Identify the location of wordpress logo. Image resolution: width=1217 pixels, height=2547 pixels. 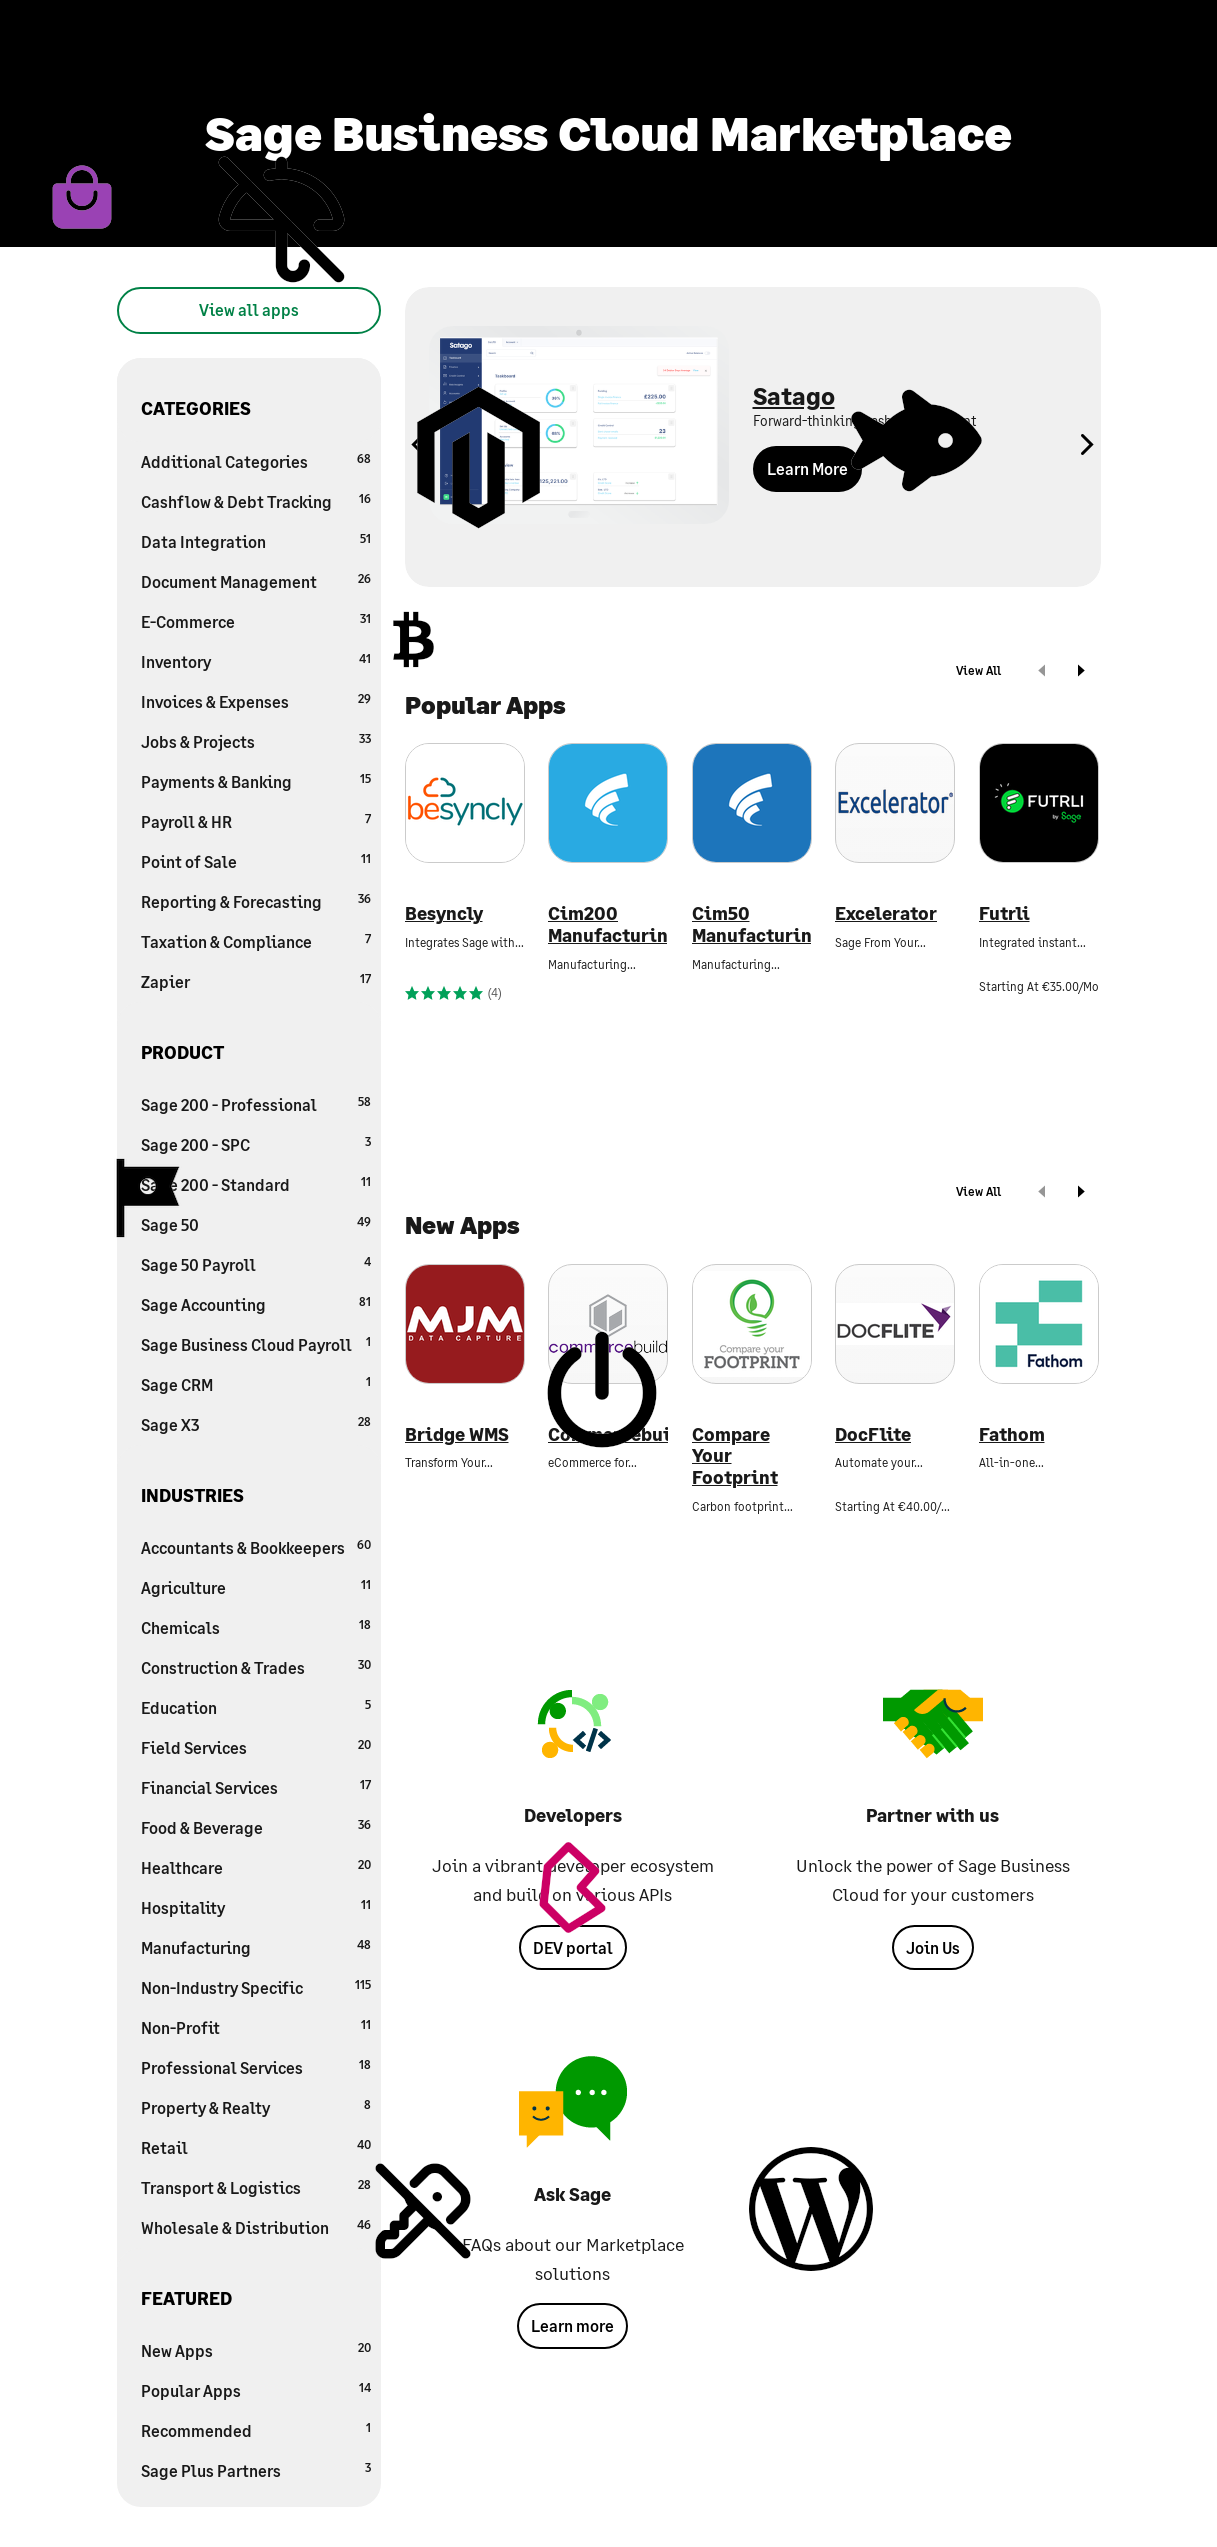
(811, 2209).